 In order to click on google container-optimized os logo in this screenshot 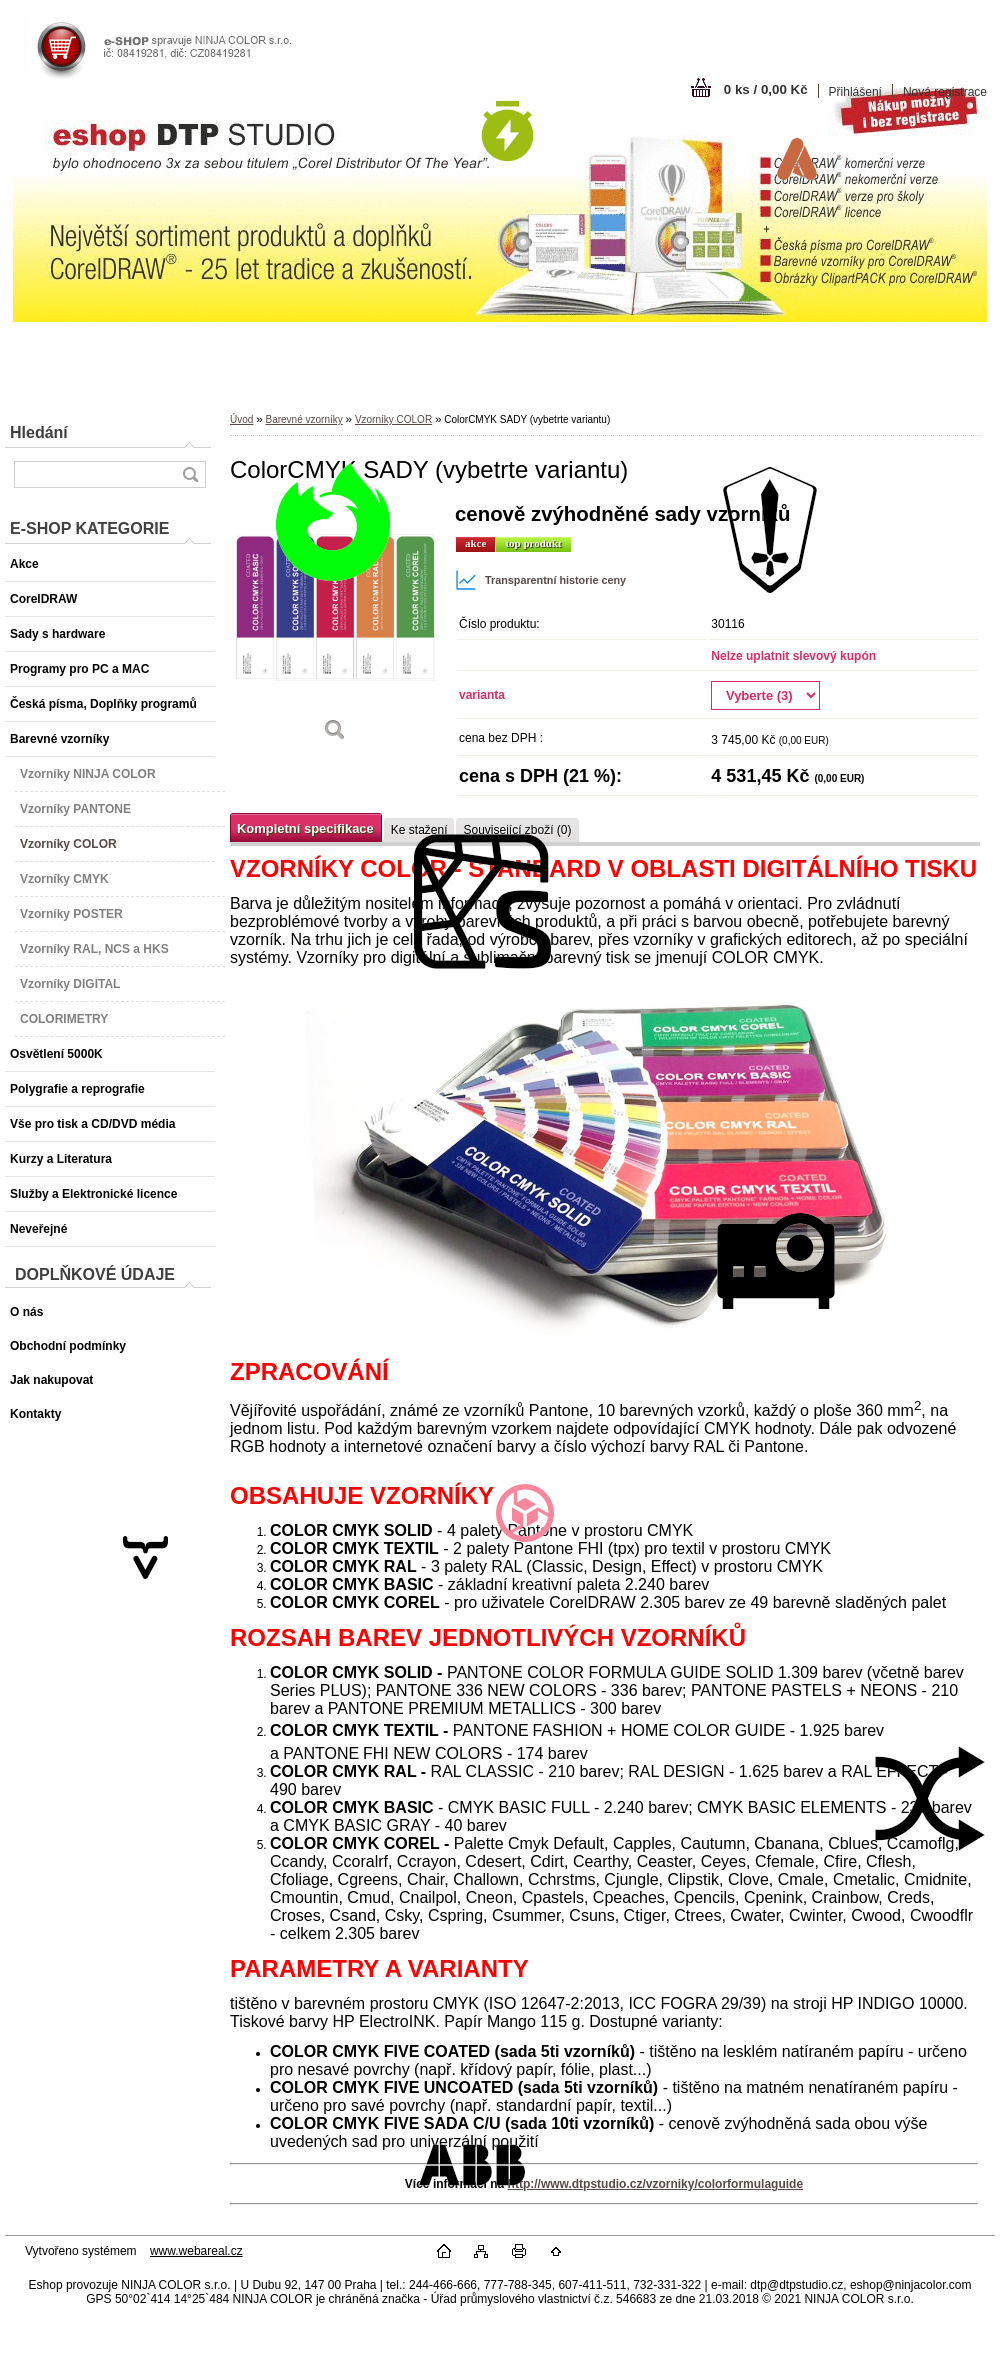, I will do `click(525, 1513)`.